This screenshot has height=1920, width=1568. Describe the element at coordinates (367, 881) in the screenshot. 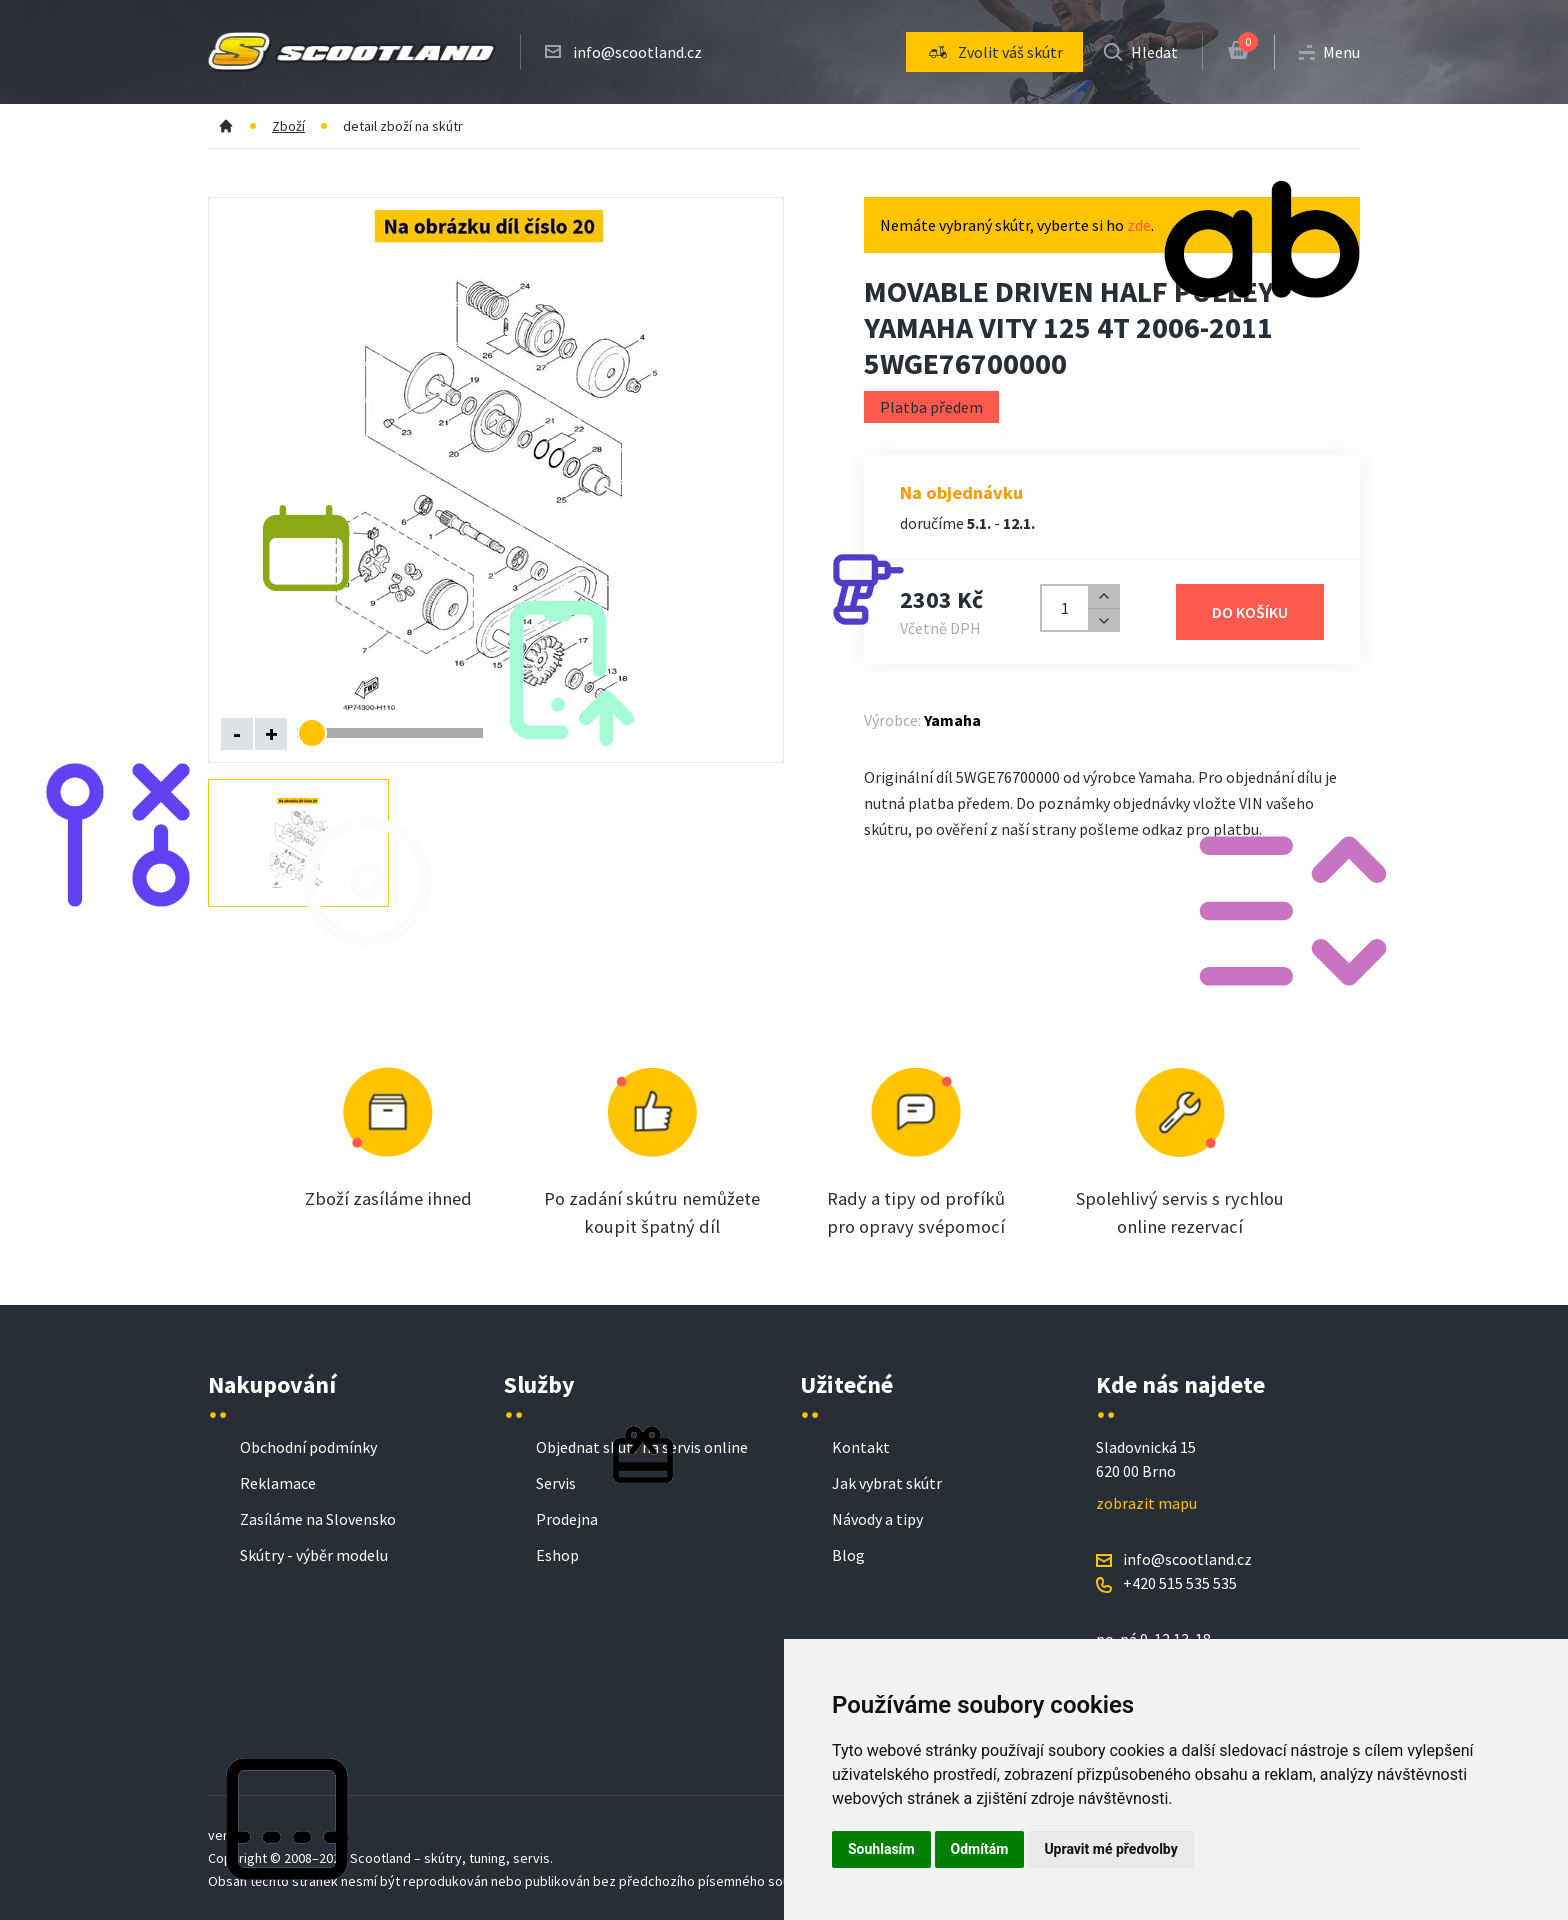

I see `play or access music library` at that location.